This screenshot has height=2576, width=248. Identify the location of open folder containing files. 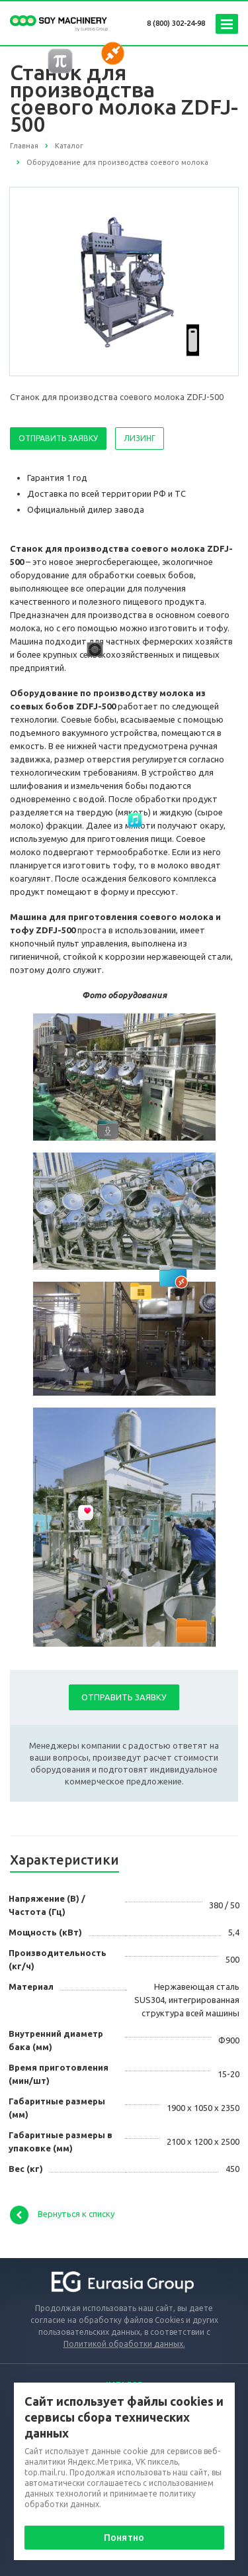
(191, 1630).